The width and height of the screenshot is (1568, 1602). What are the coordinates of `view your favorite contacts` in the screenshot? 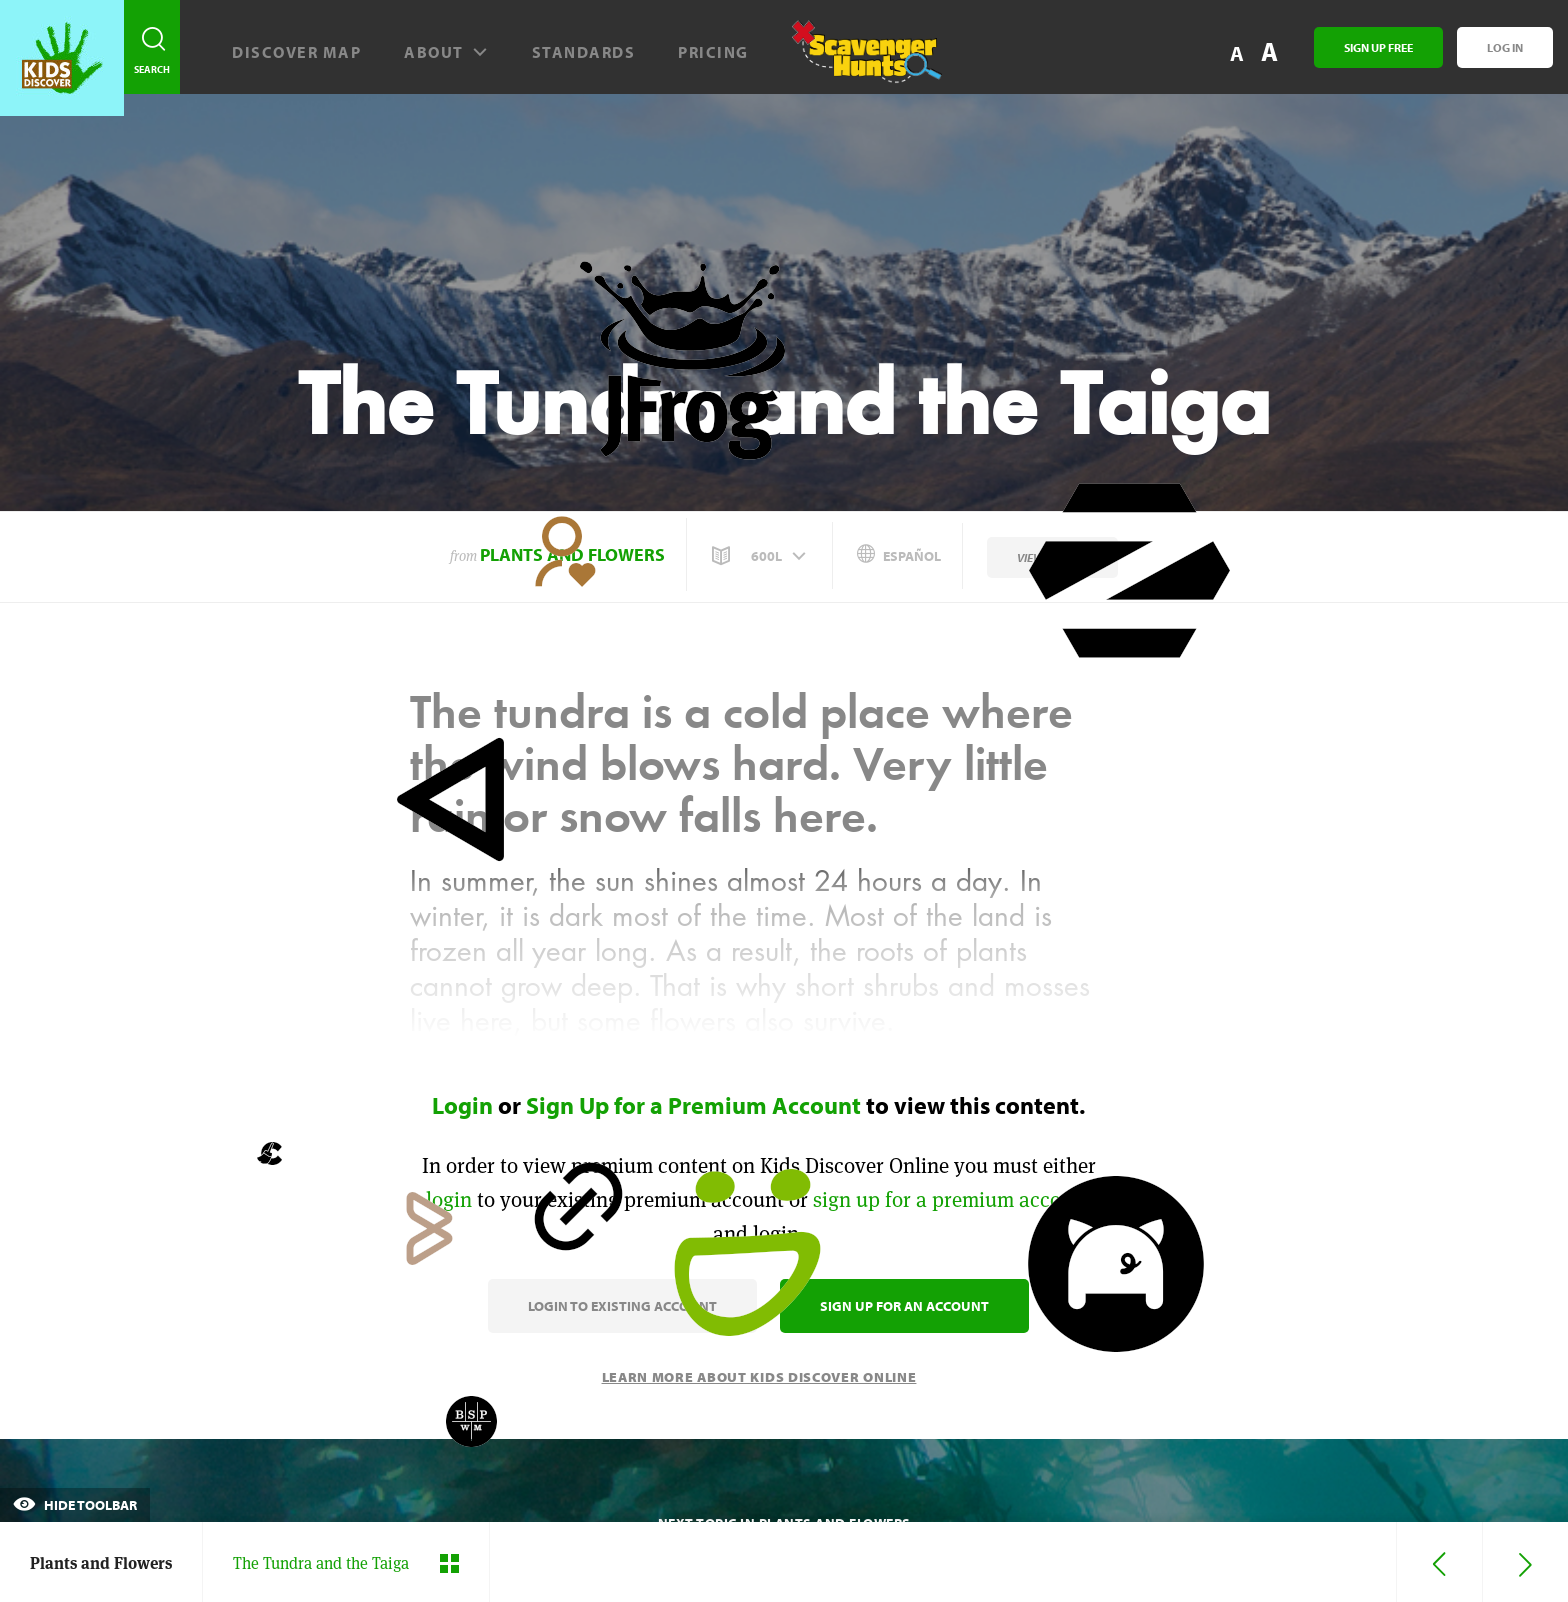 It's located at (562, 553).